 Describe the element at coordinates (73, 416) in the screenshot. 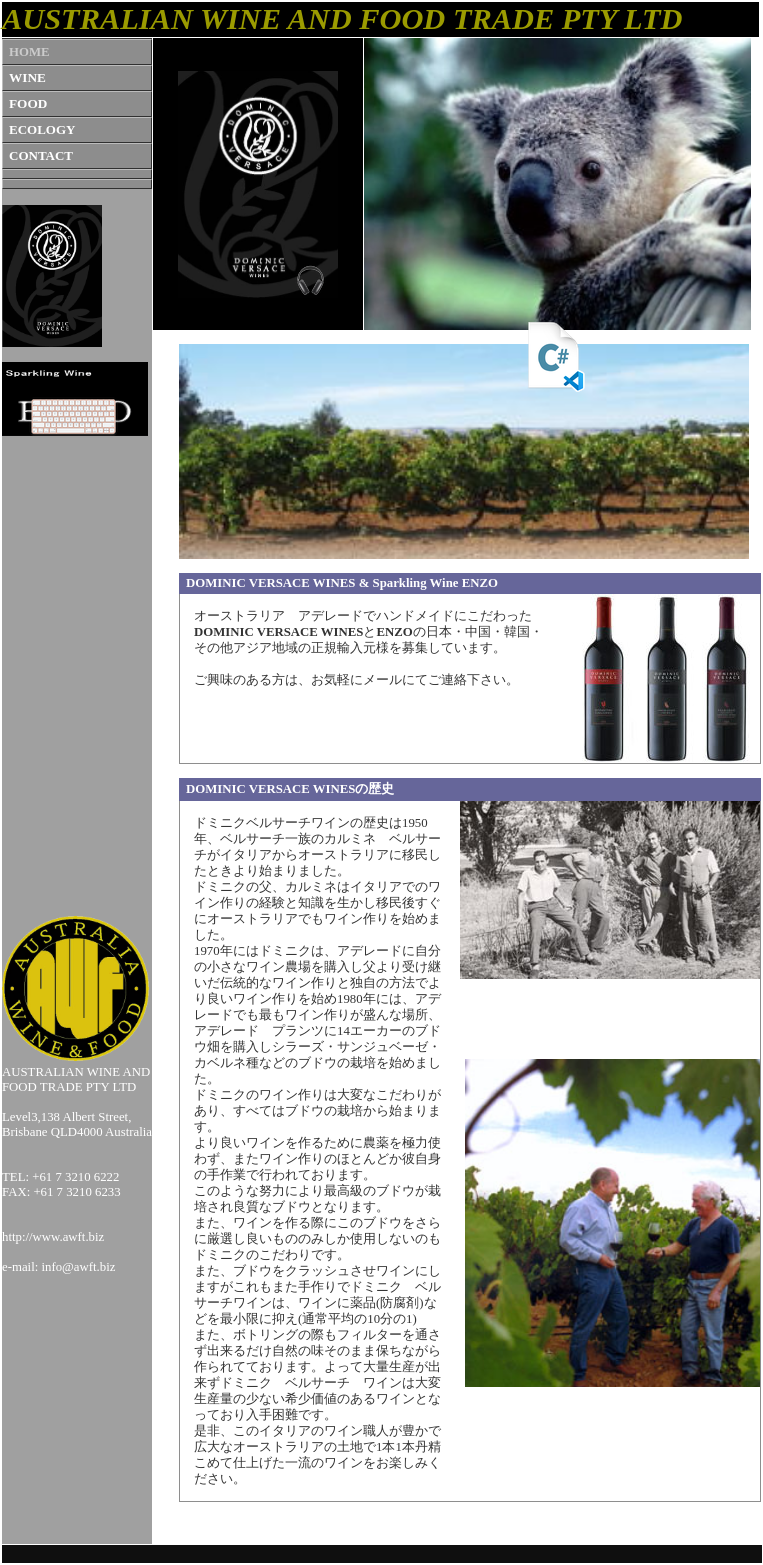

I see `apple magic keyboard with touch id in orange/pink` at that location.